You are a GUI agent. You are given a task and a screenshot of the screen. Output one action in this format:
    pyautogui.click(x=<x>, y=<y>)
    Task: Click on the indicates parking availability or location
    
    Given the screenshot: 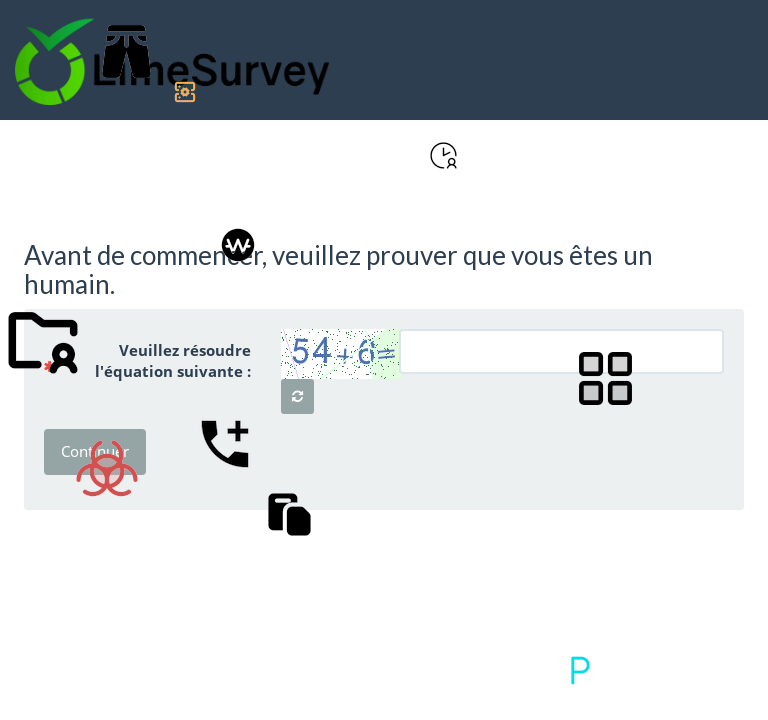 What is the action you would take?
    pyautogui.click(x=580, y=670)
    